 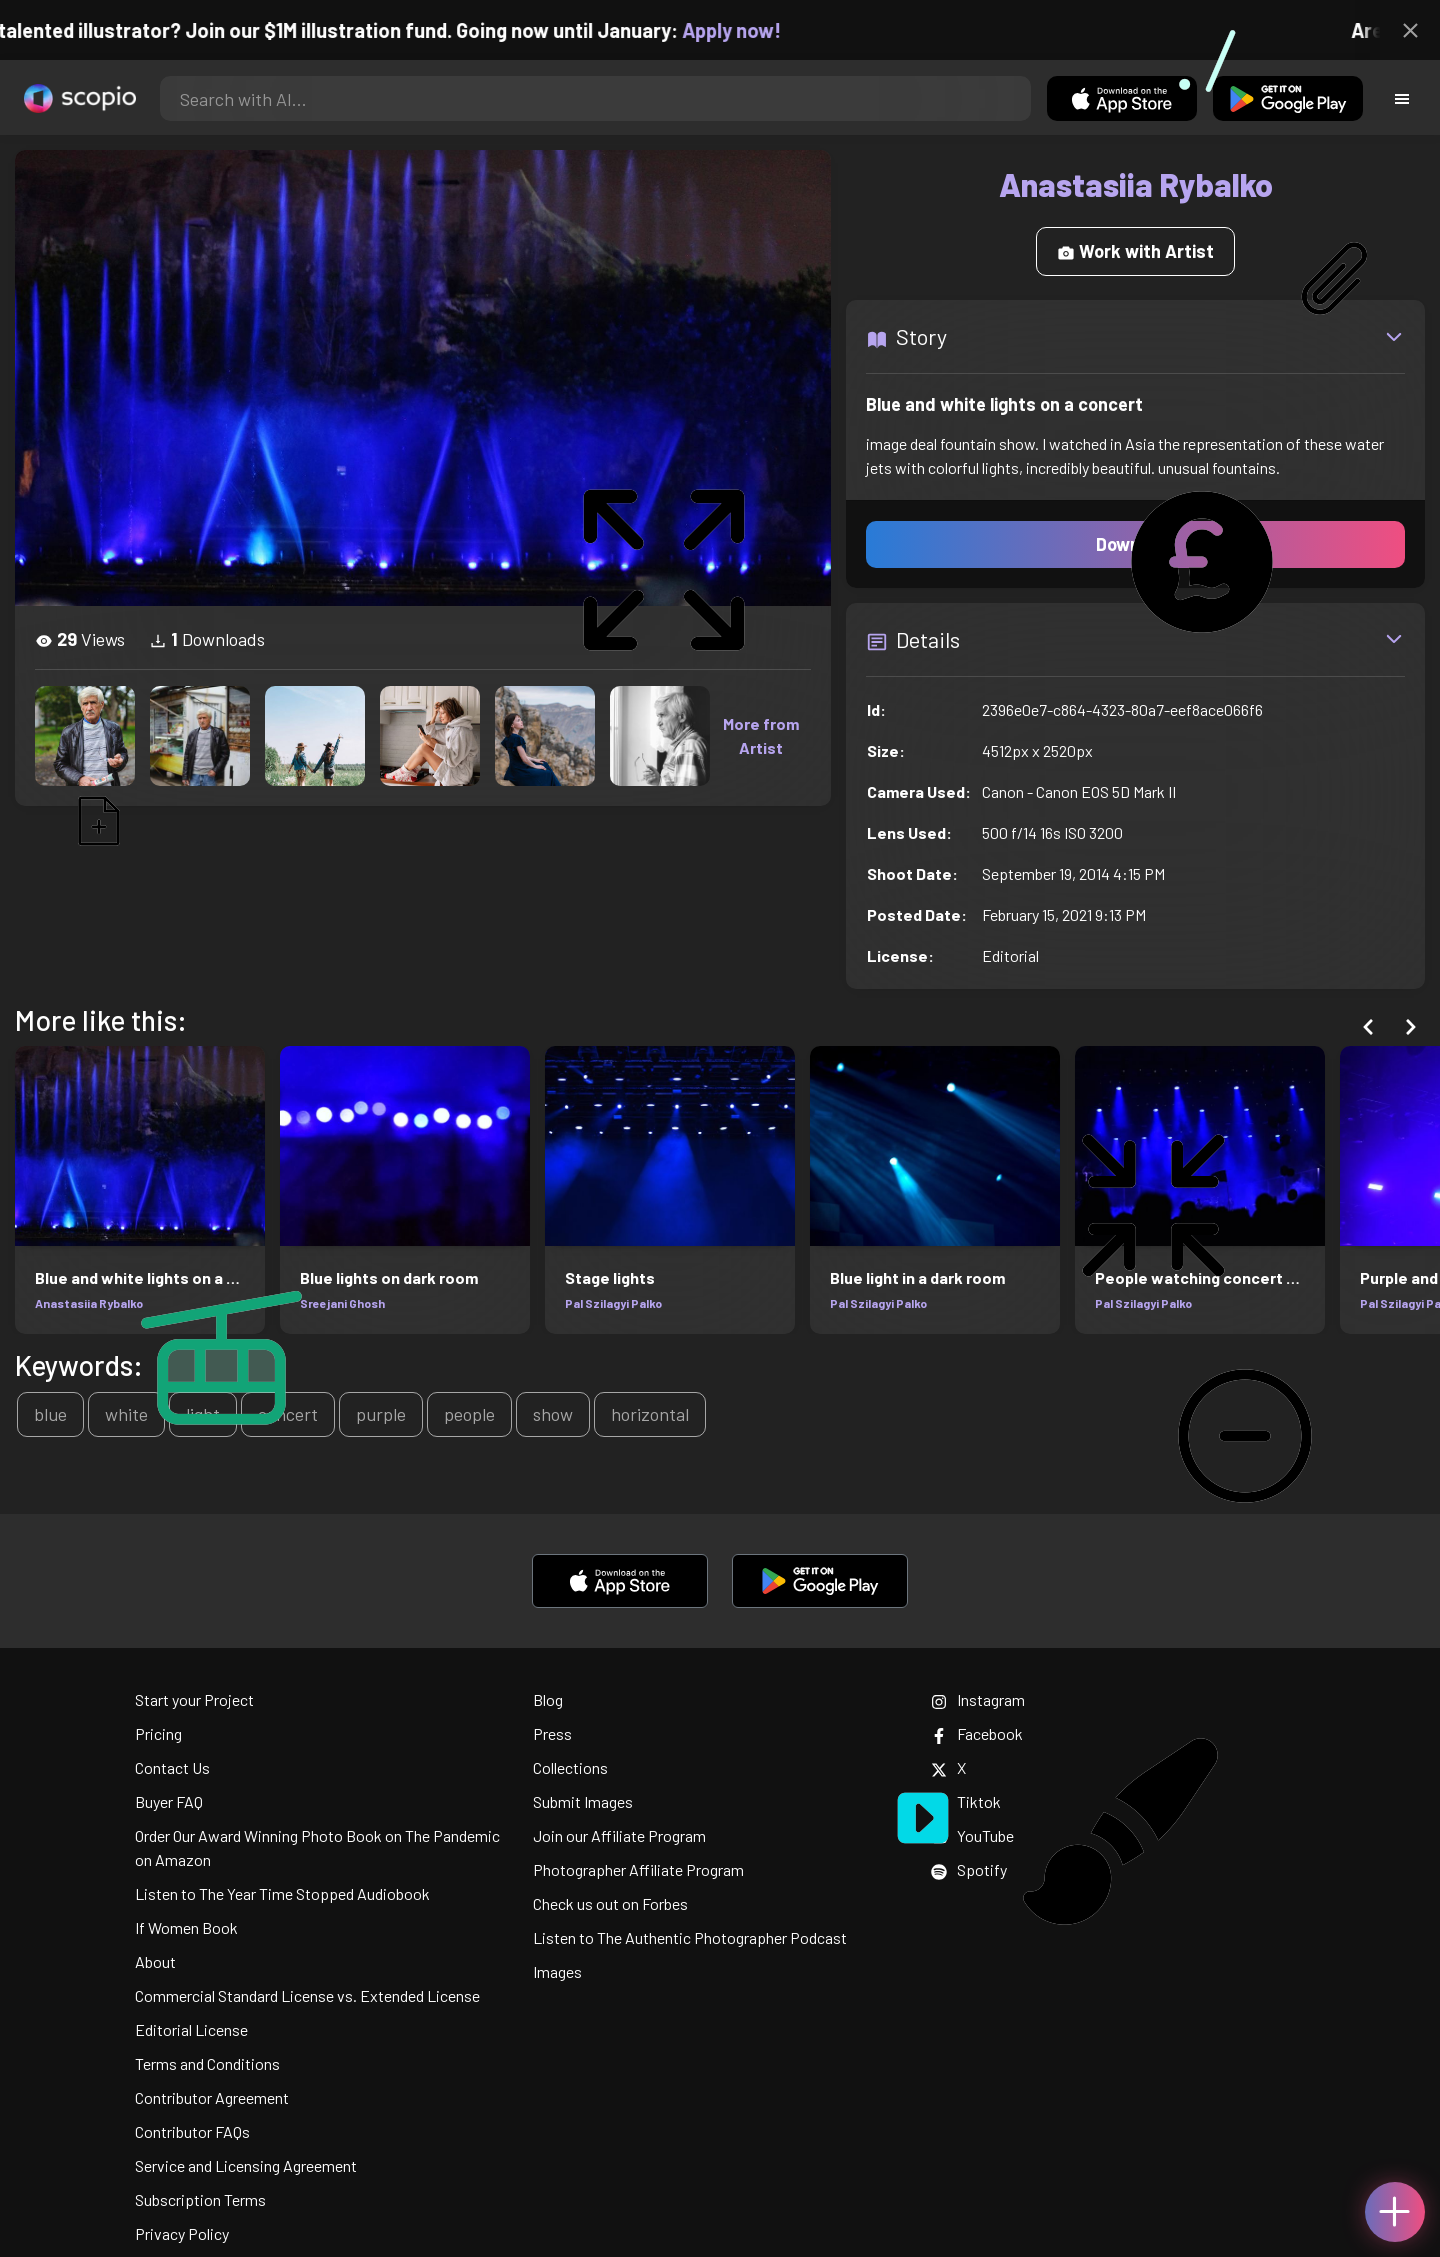 I want to click on access cable car or gondola transit information, so click(x=221, y=1360).